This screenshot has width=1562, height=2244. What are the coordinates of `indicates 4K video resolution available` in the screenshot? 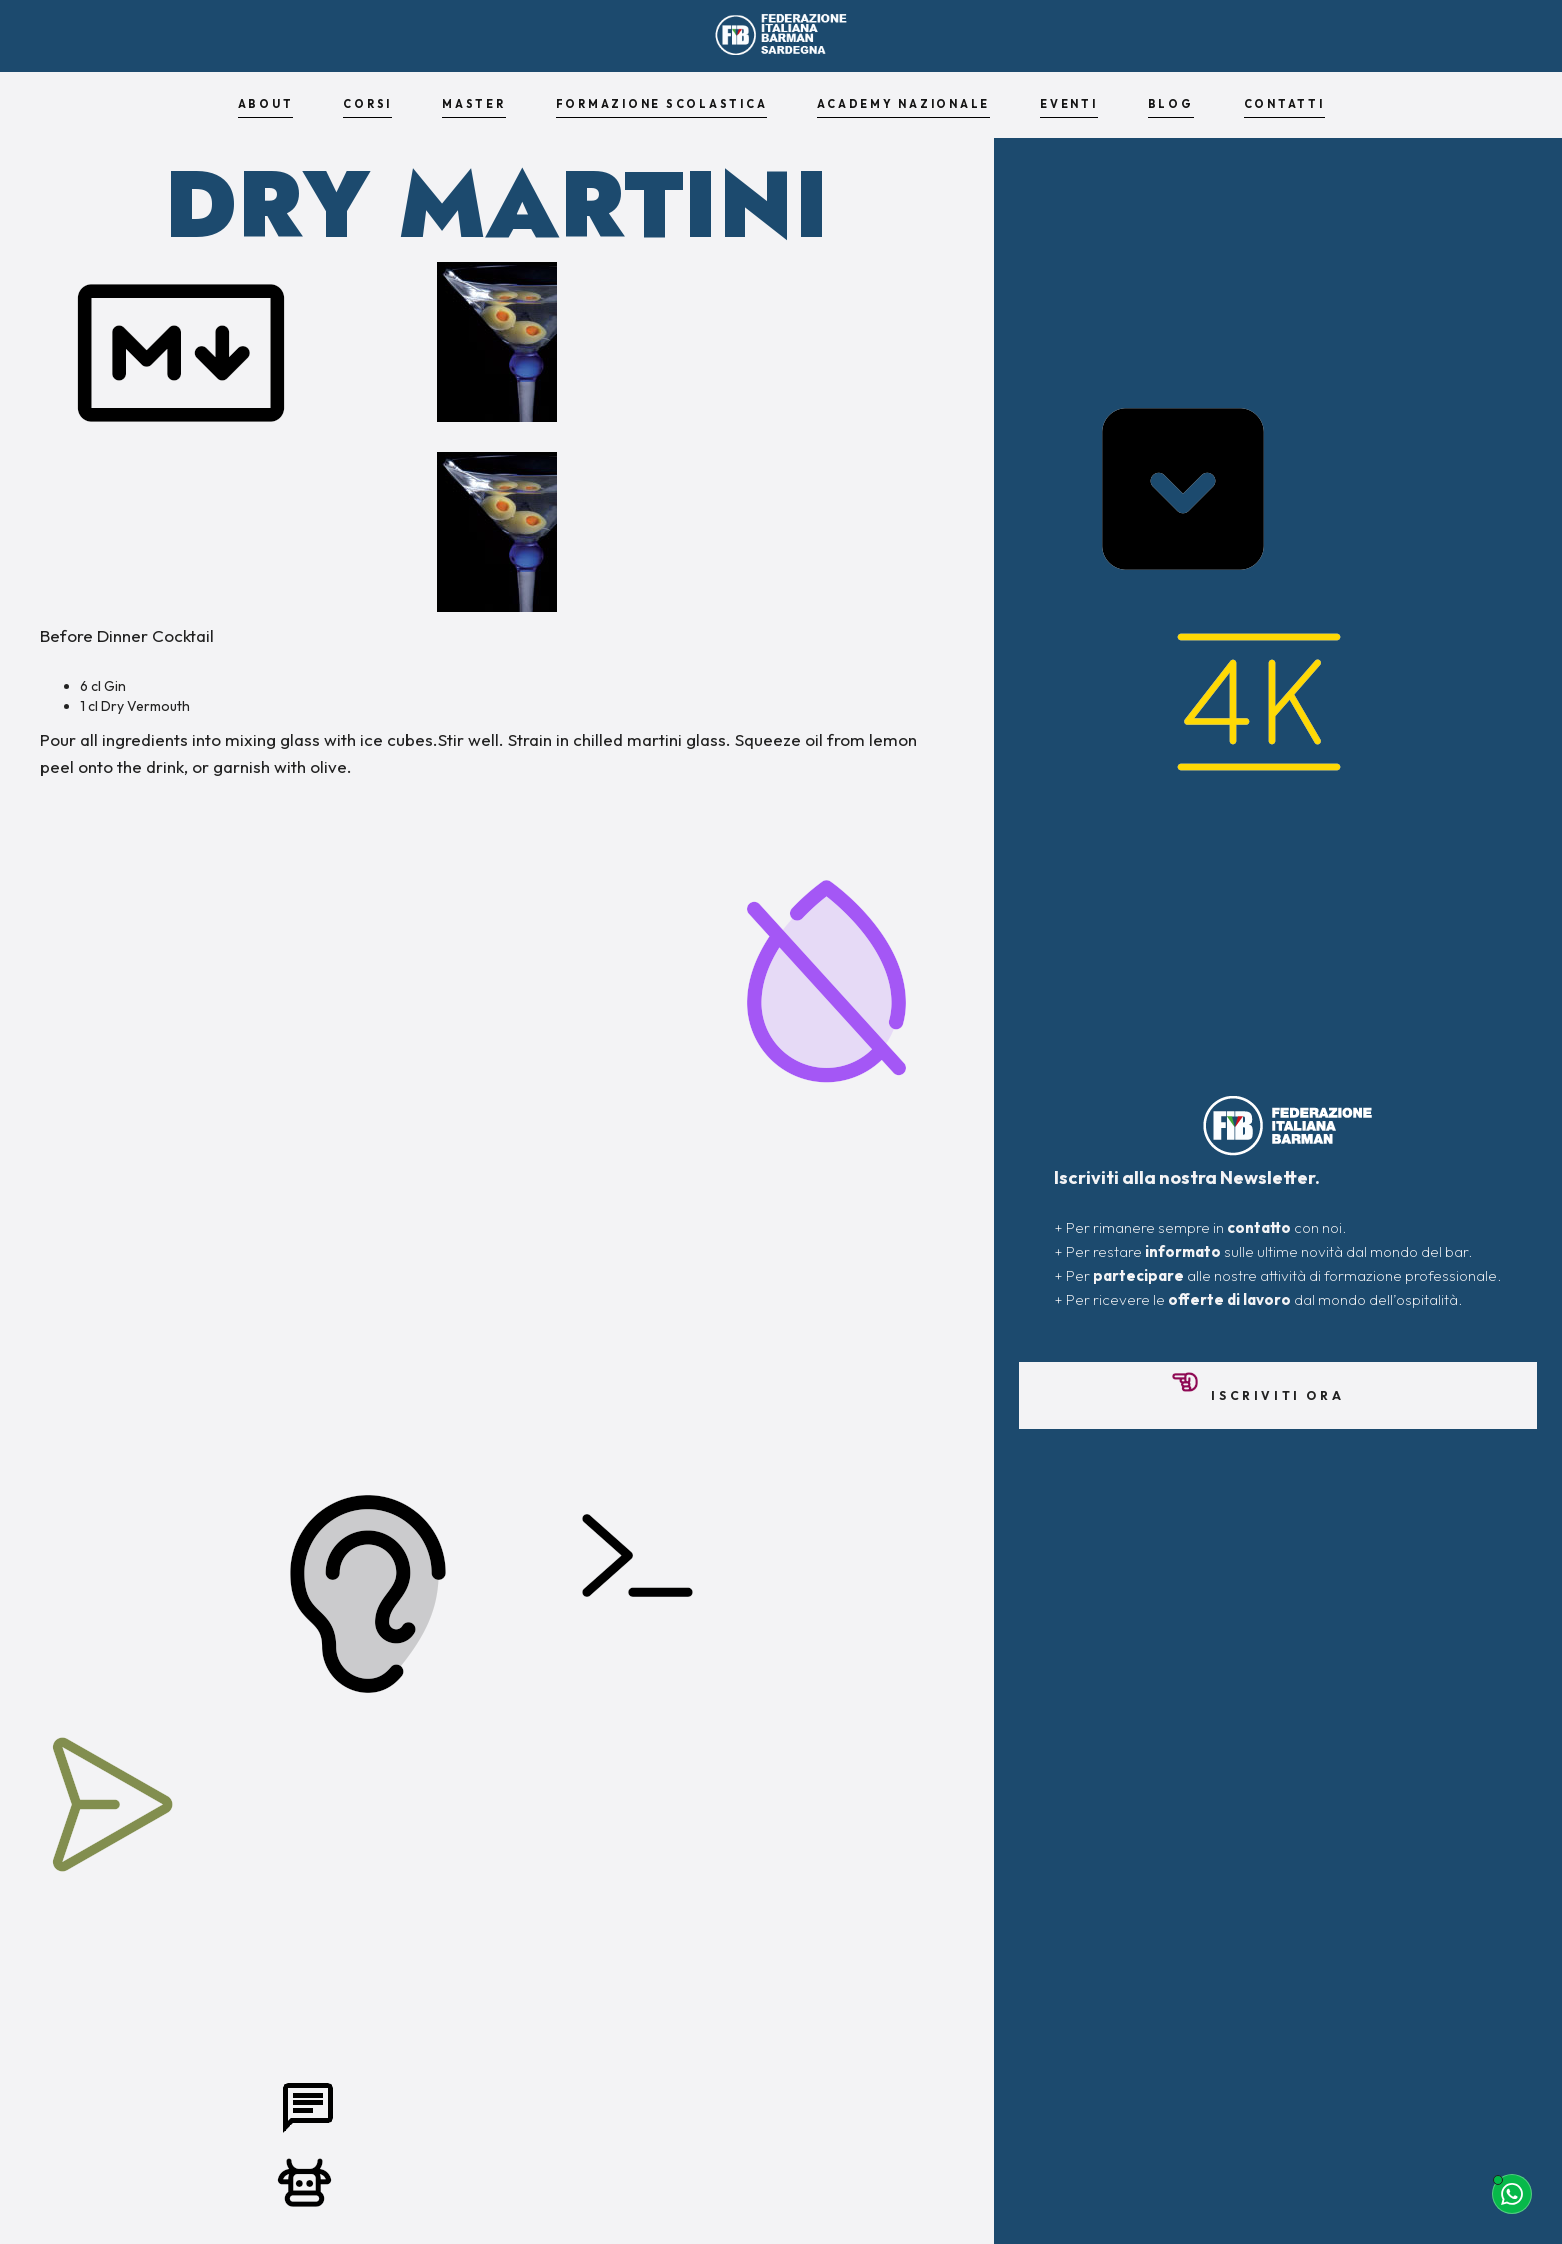 It's located at (1259, 702).